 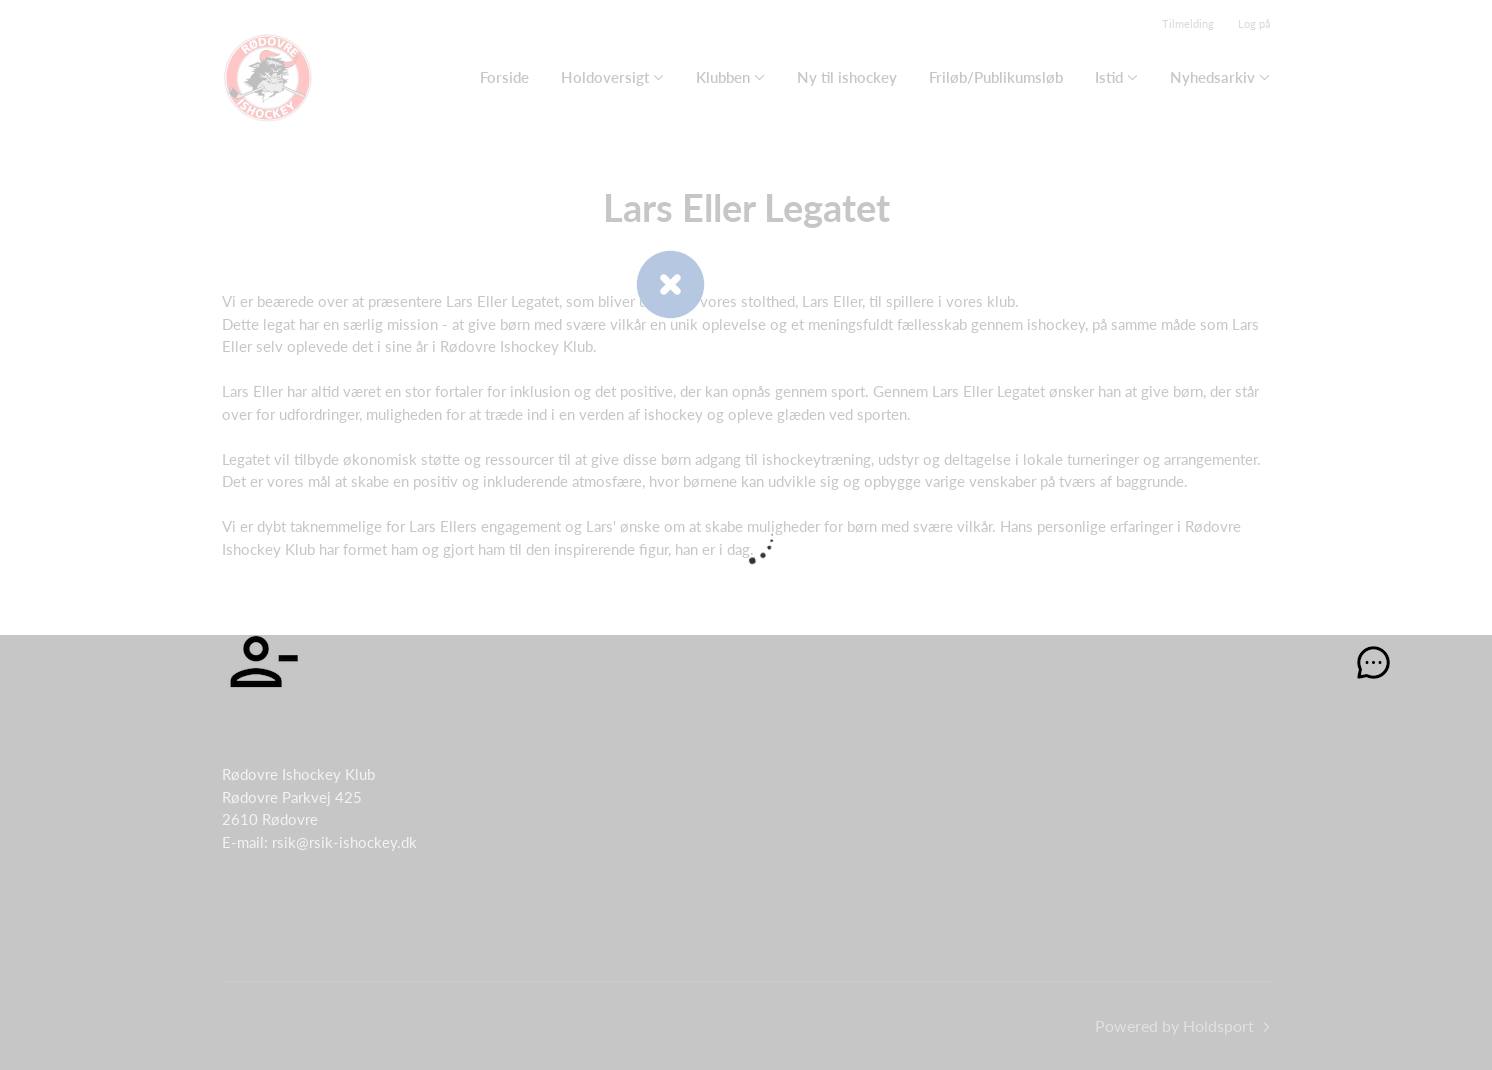 What do you see at coordinates (670, 284) in the screenshot?
I see `close or dismiss a dialog` at bounding box center [670, 284].